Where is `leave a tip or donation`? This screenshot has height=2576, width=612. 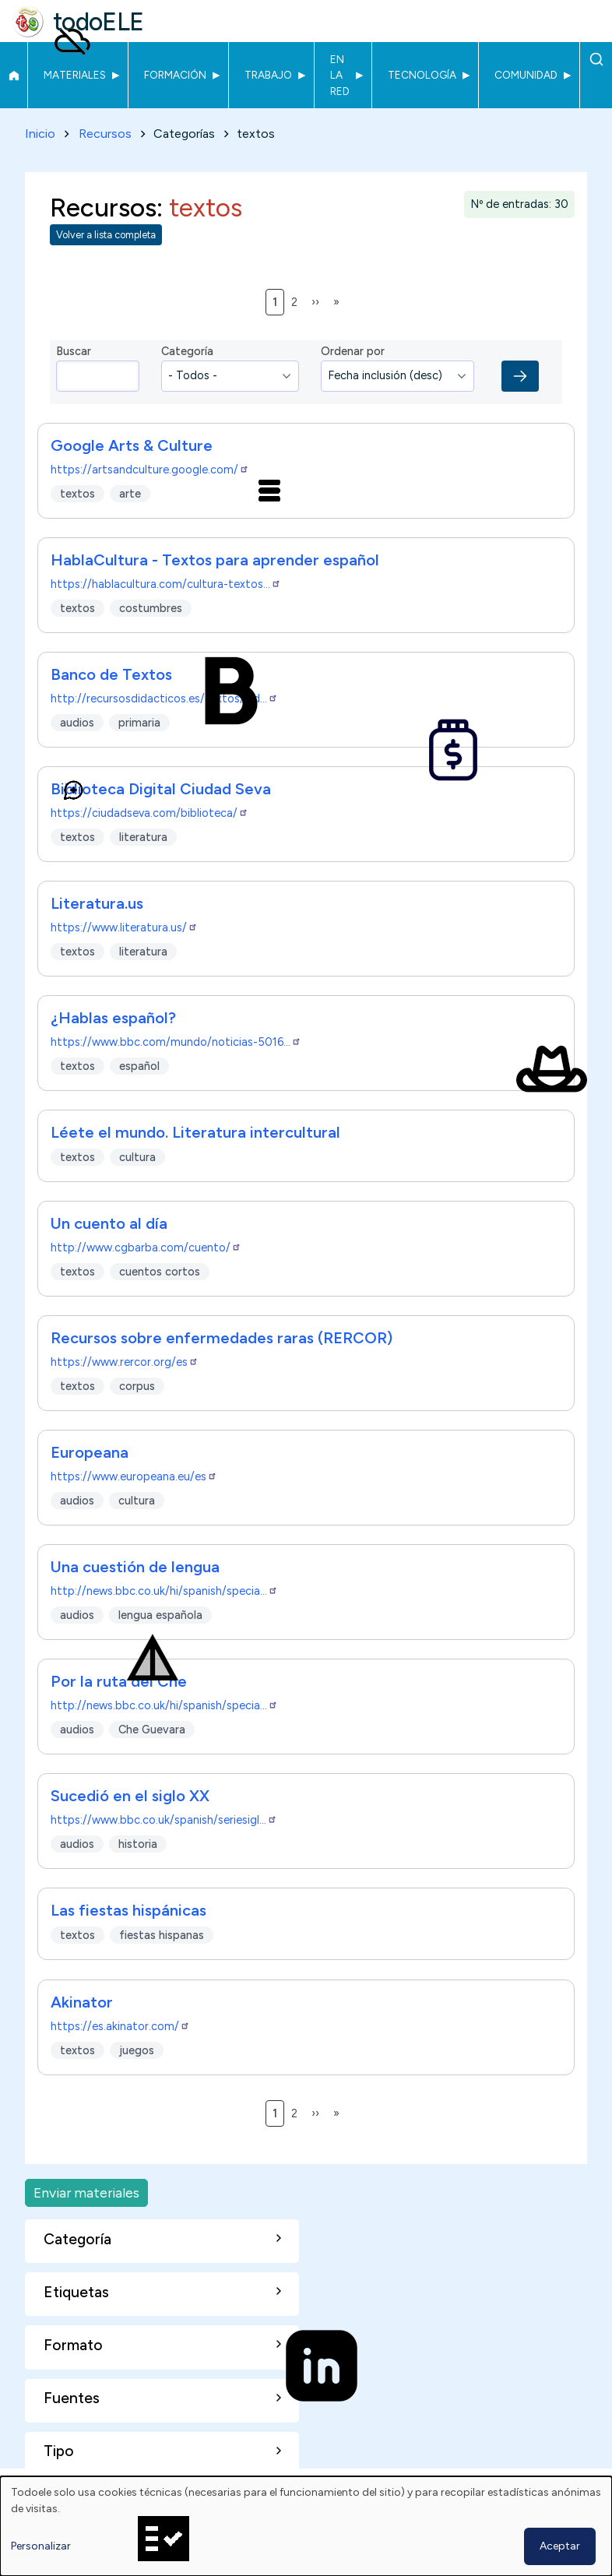
leave a tip or donation is located at coordinates (453, 750).